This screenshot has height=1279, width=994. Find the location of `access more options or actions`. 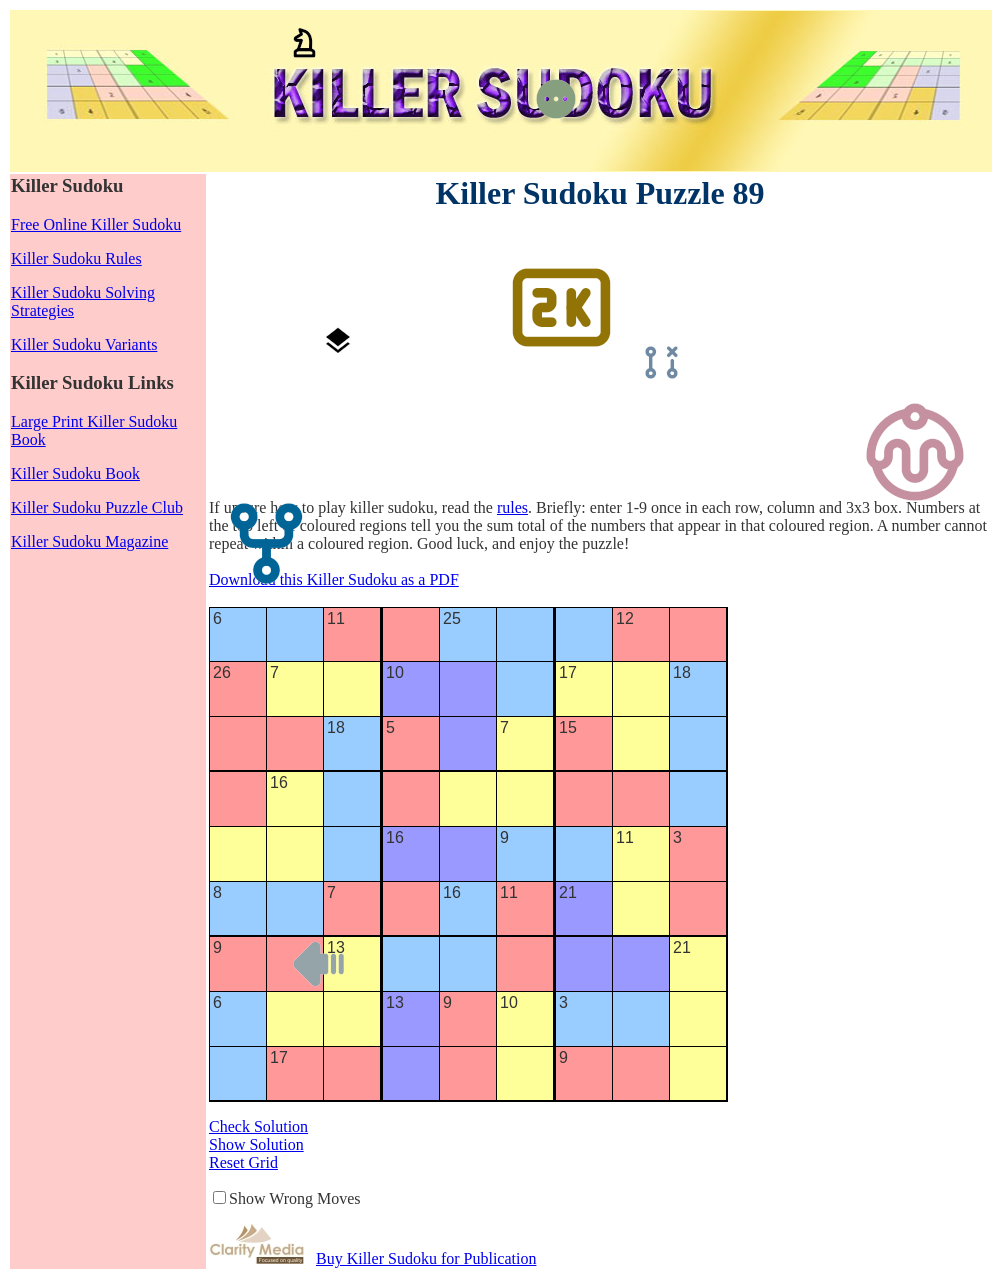

access more options or actions is located at coordinates (556, 99).